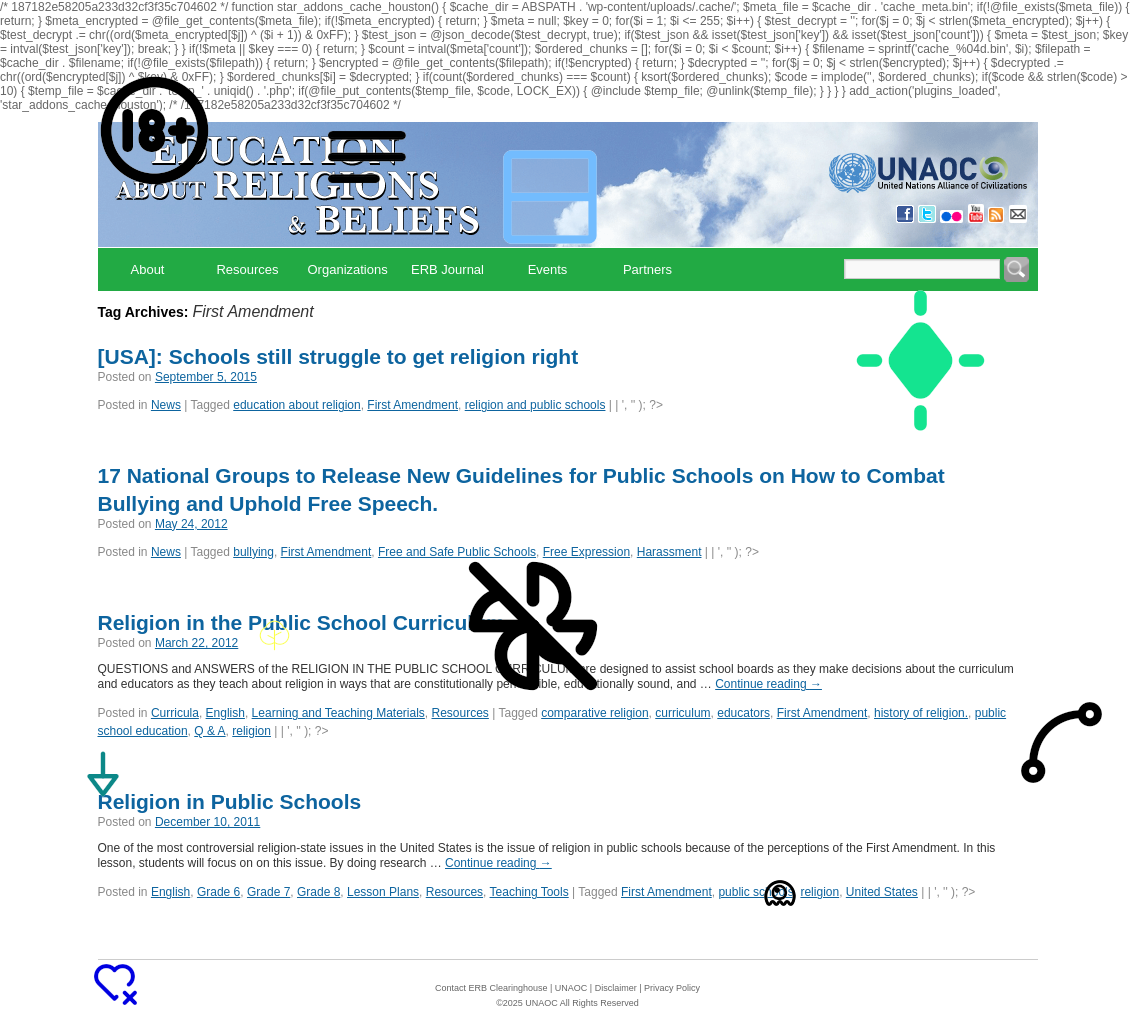 The width and height of the screenshot is (1135, 1028). I want to click on indicates age-restricted content (18+), so click(154, 130).